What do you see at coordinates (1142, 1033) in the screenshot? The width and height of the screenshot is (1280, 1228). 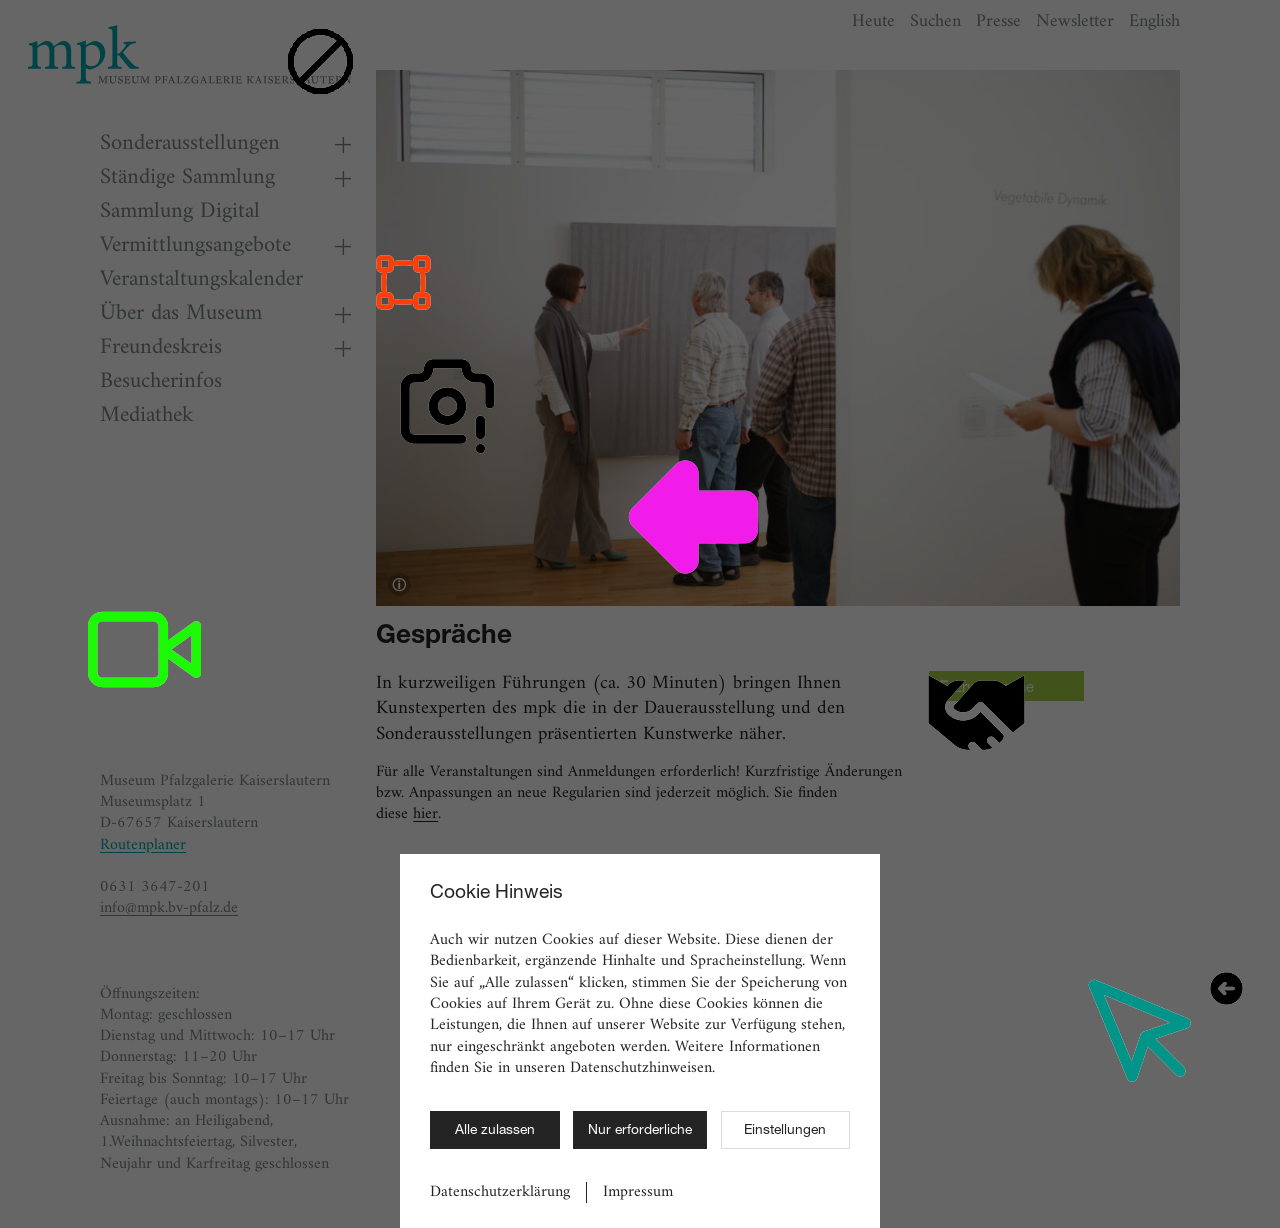 I see `cursor selection tool` at bounding box center [1142, 1033].